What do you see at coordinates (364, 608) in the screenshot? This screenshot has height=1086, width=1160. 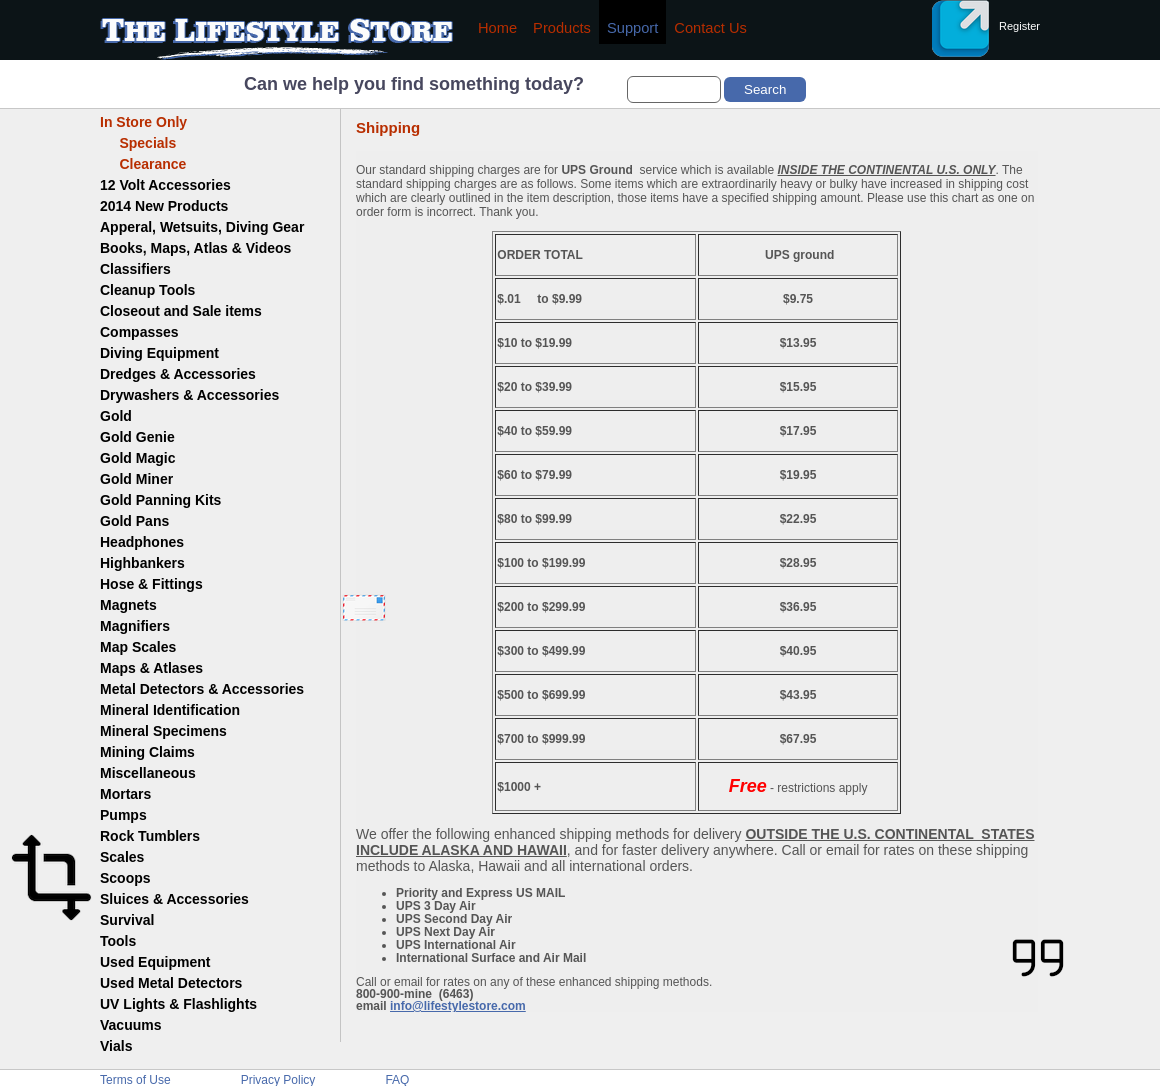 I see `access your inbox or email` at bounding box center [364, 608].